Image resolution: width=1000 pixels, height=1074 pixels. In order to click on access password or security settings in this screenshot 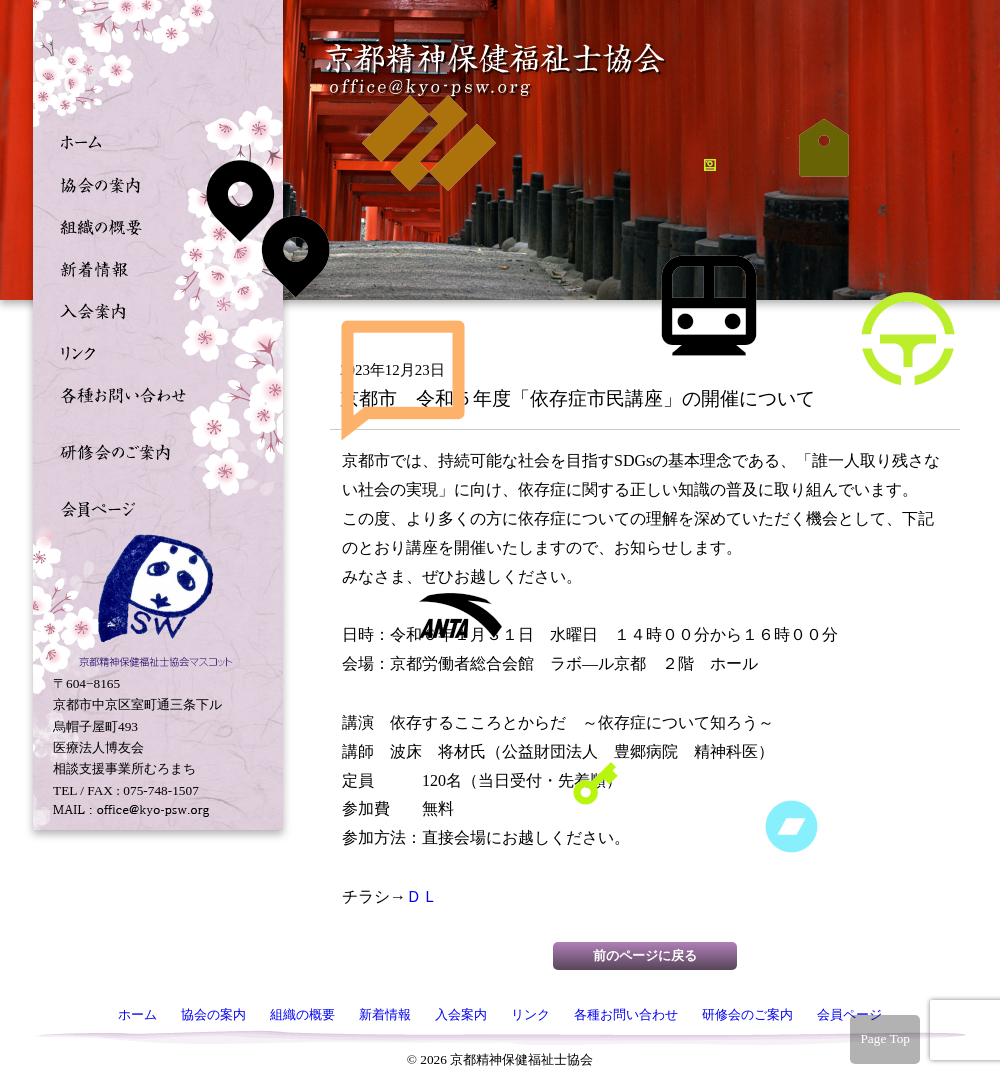, I will do `click(595, 782)`.